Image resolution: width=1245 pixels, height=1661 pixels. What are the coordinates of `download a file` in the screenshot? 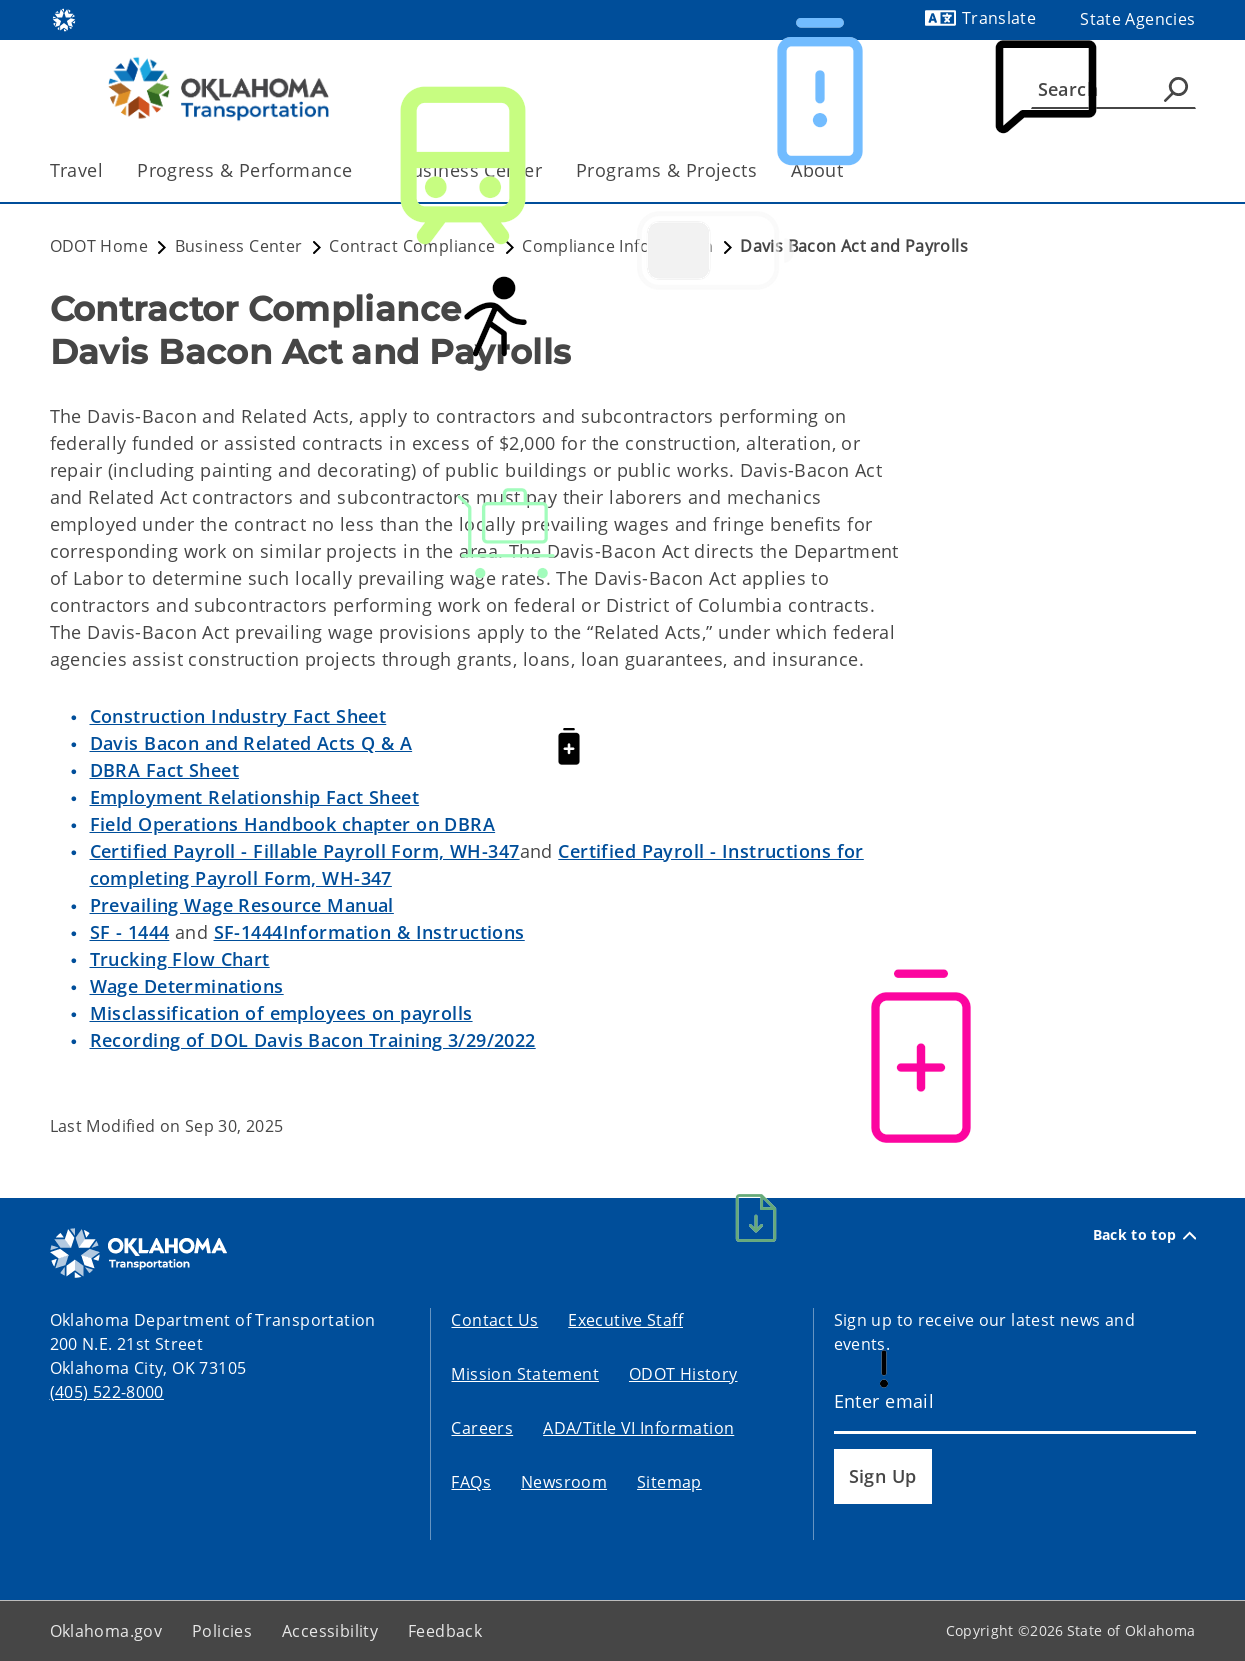 It's located at (756, 1218).